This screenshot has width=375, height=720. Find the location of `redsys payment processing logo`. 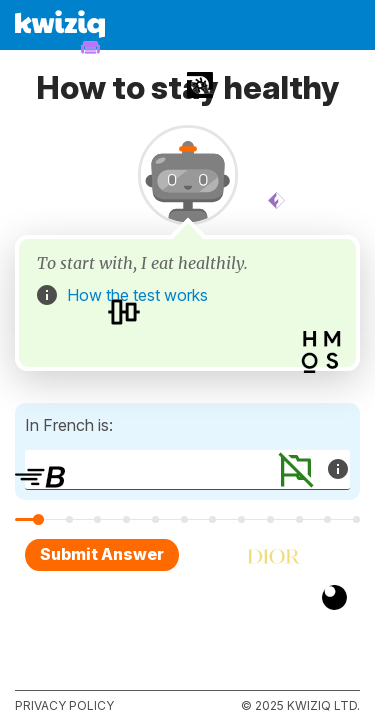

redsys payment processing logo is located at coordinates (334, 597).